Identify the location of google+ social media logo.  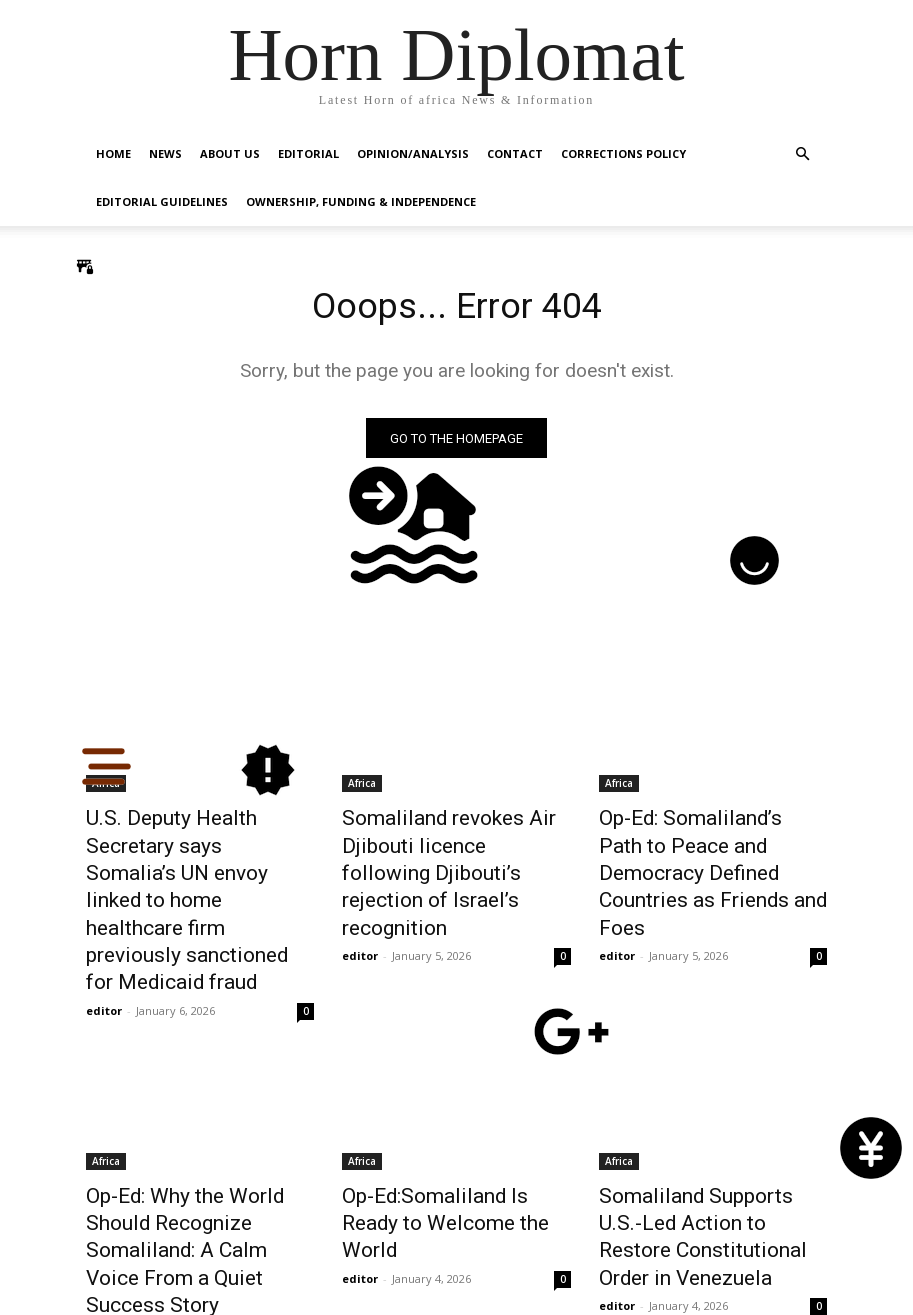
(571, 1031).